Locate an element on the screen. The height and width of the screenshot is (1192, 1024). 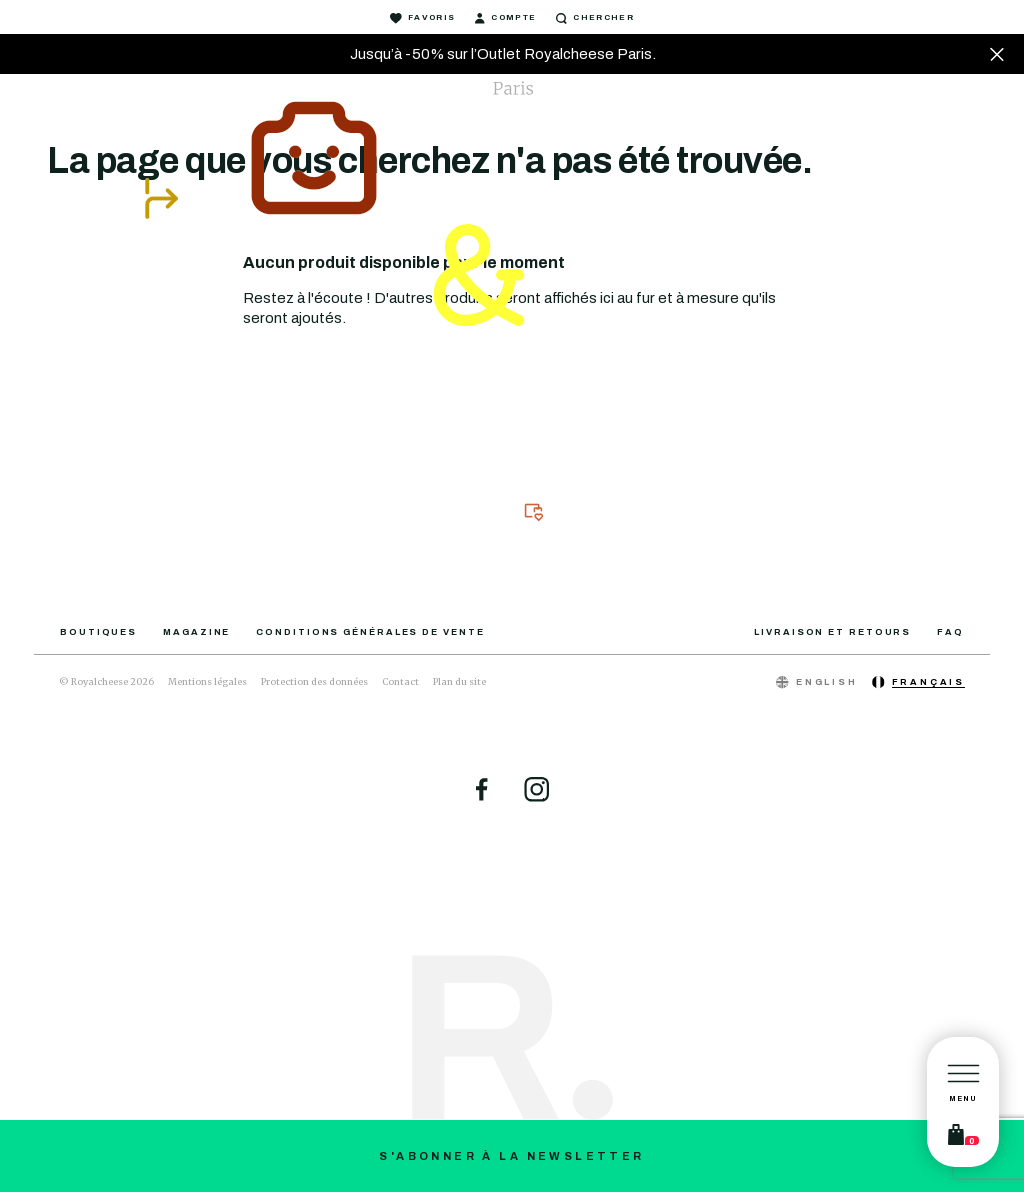
switch to front-facing camera is located at coordinates (314, 158).